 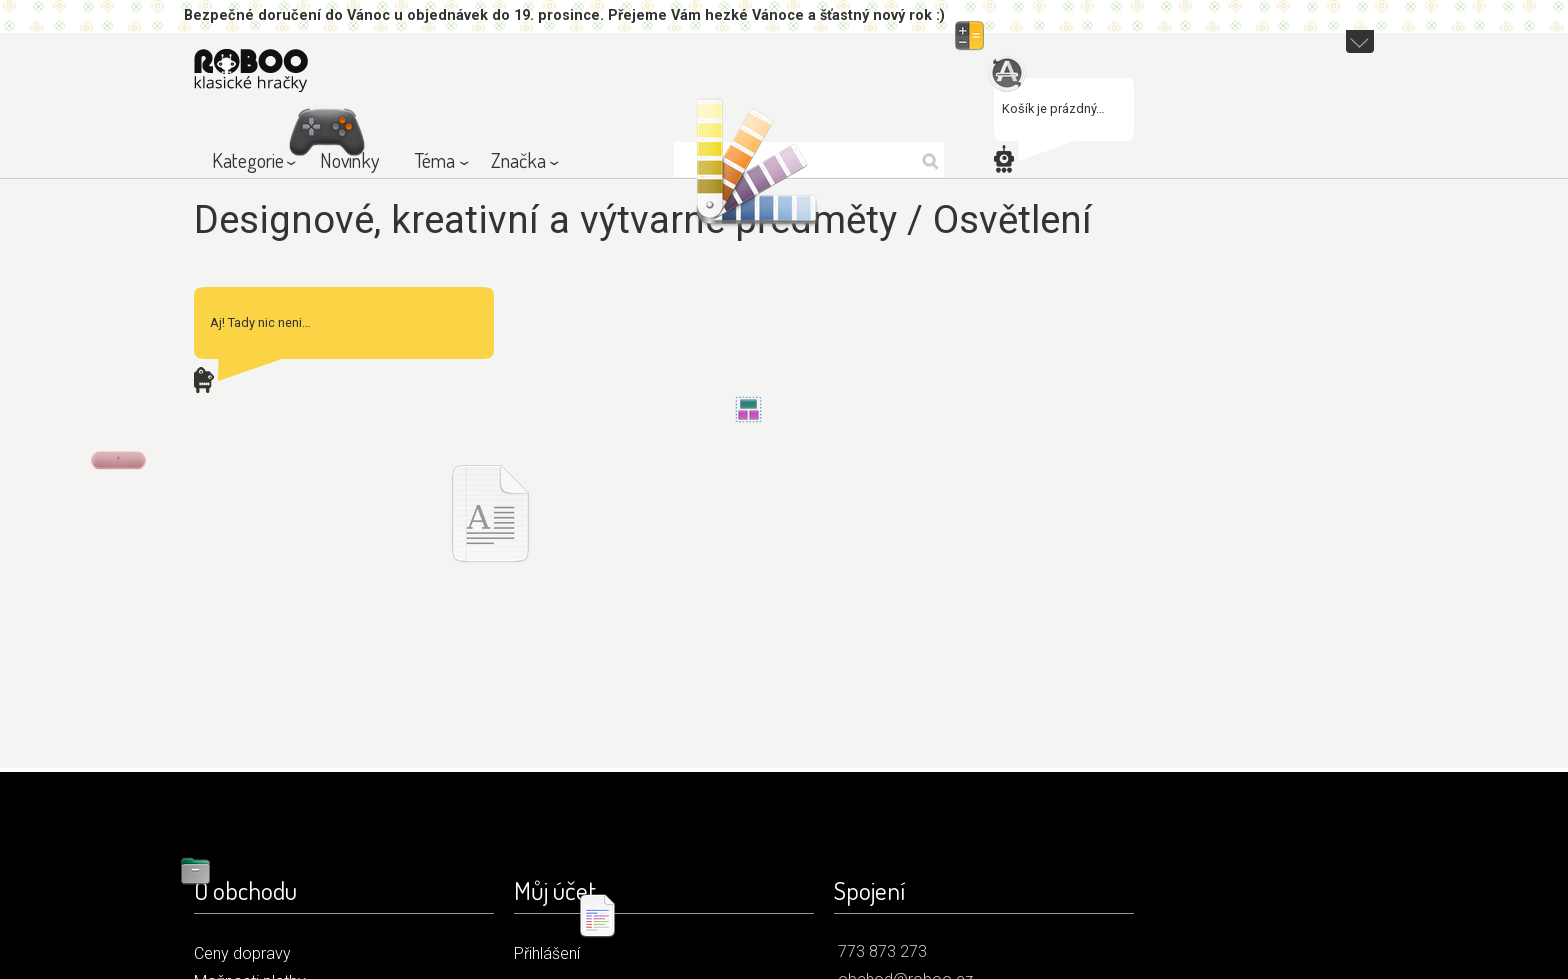 I want to click on open file manager application, so click(x=195, y=870).